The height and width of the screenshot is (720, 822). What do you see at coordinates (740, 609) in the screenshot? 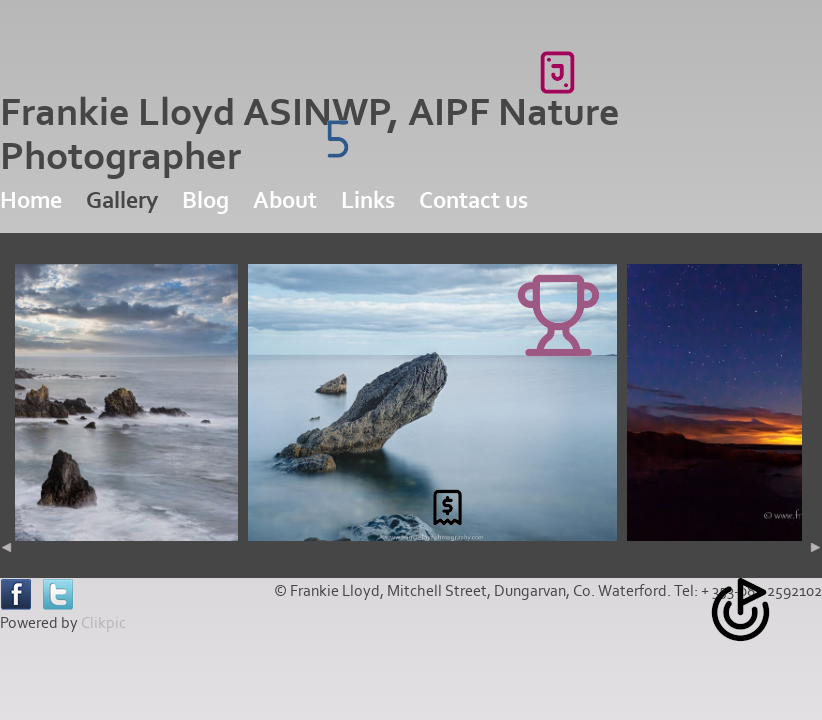
I see `set or track a goal` at bounding box center [740, 609].